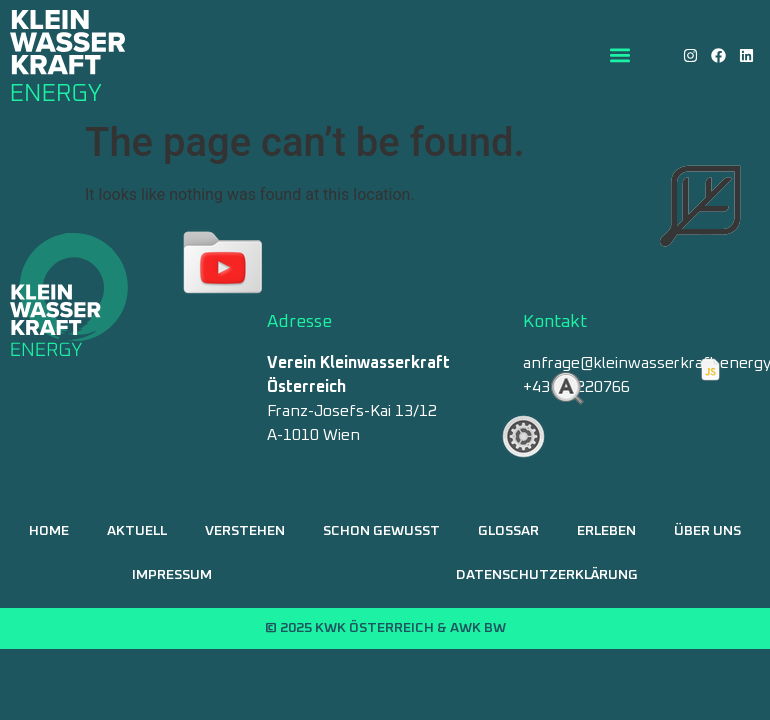 The height and width of the screenshot is (720, 770). What do you see at coordinates (567, 388) in the screenshot?
I see `search within emails or messages` at bounding box center [567, 388].